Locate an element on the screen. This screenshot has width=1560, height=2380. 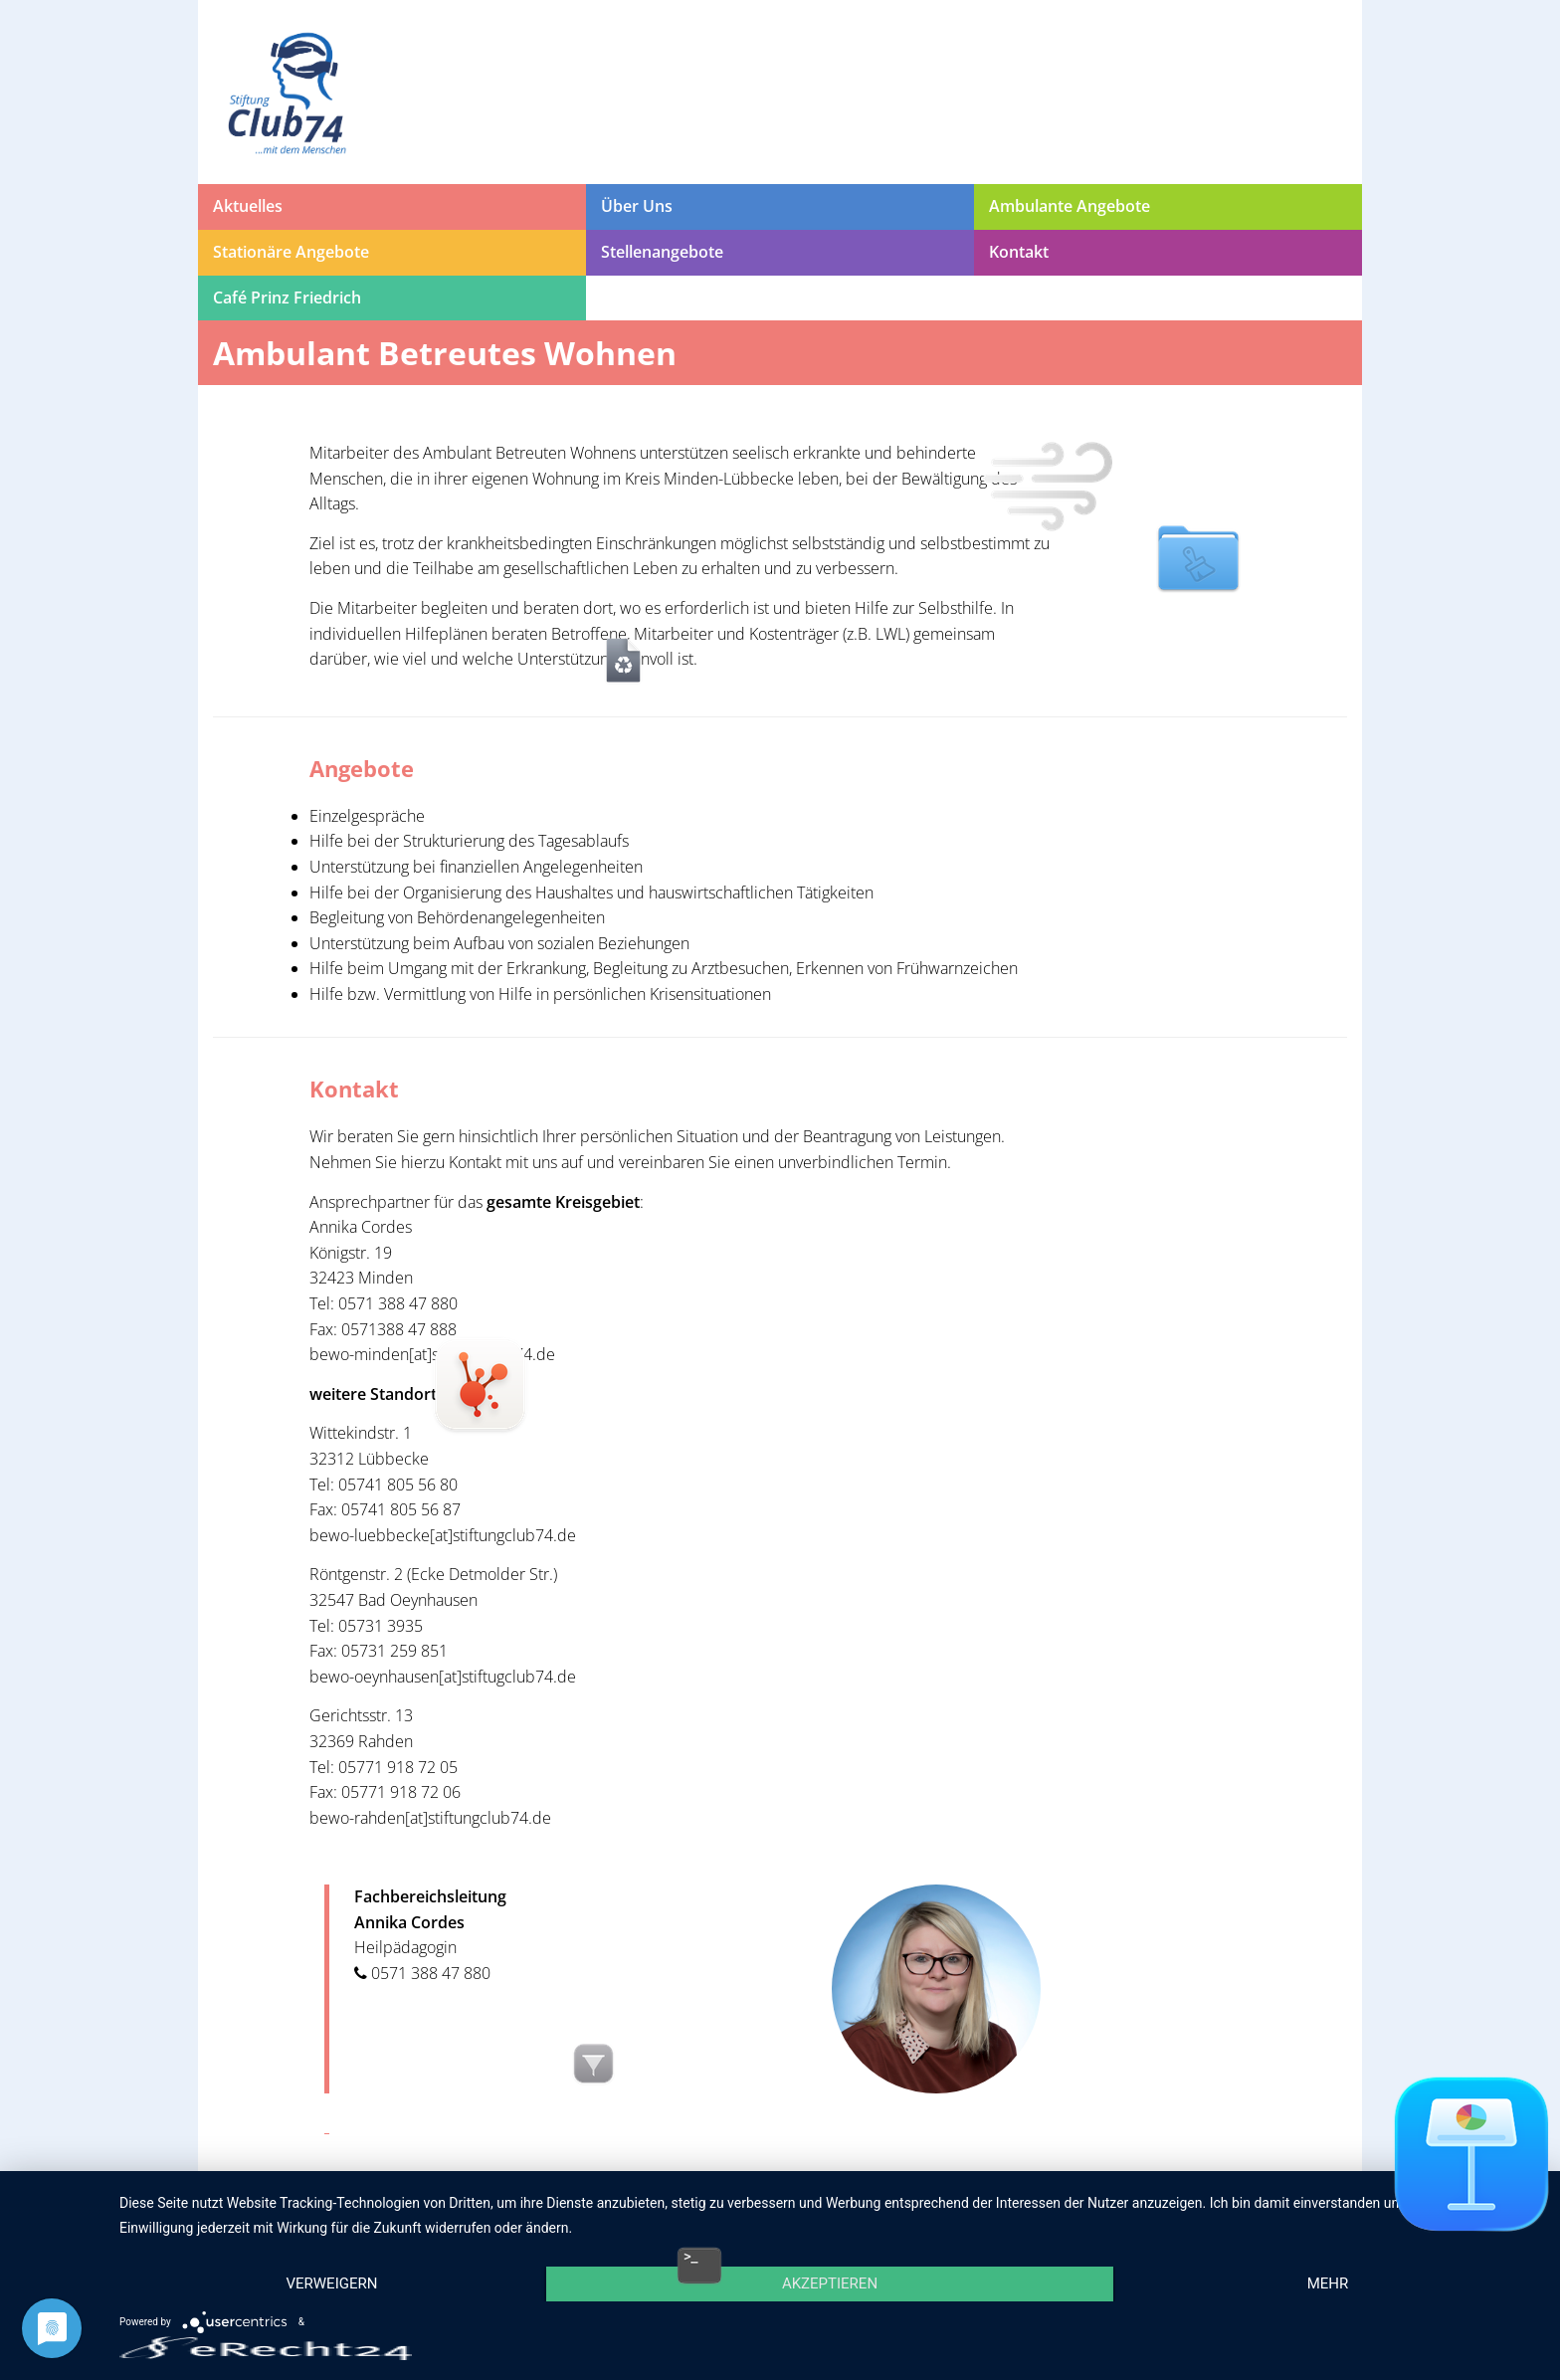
open your work files folder is located at coordinates (1198, 557).